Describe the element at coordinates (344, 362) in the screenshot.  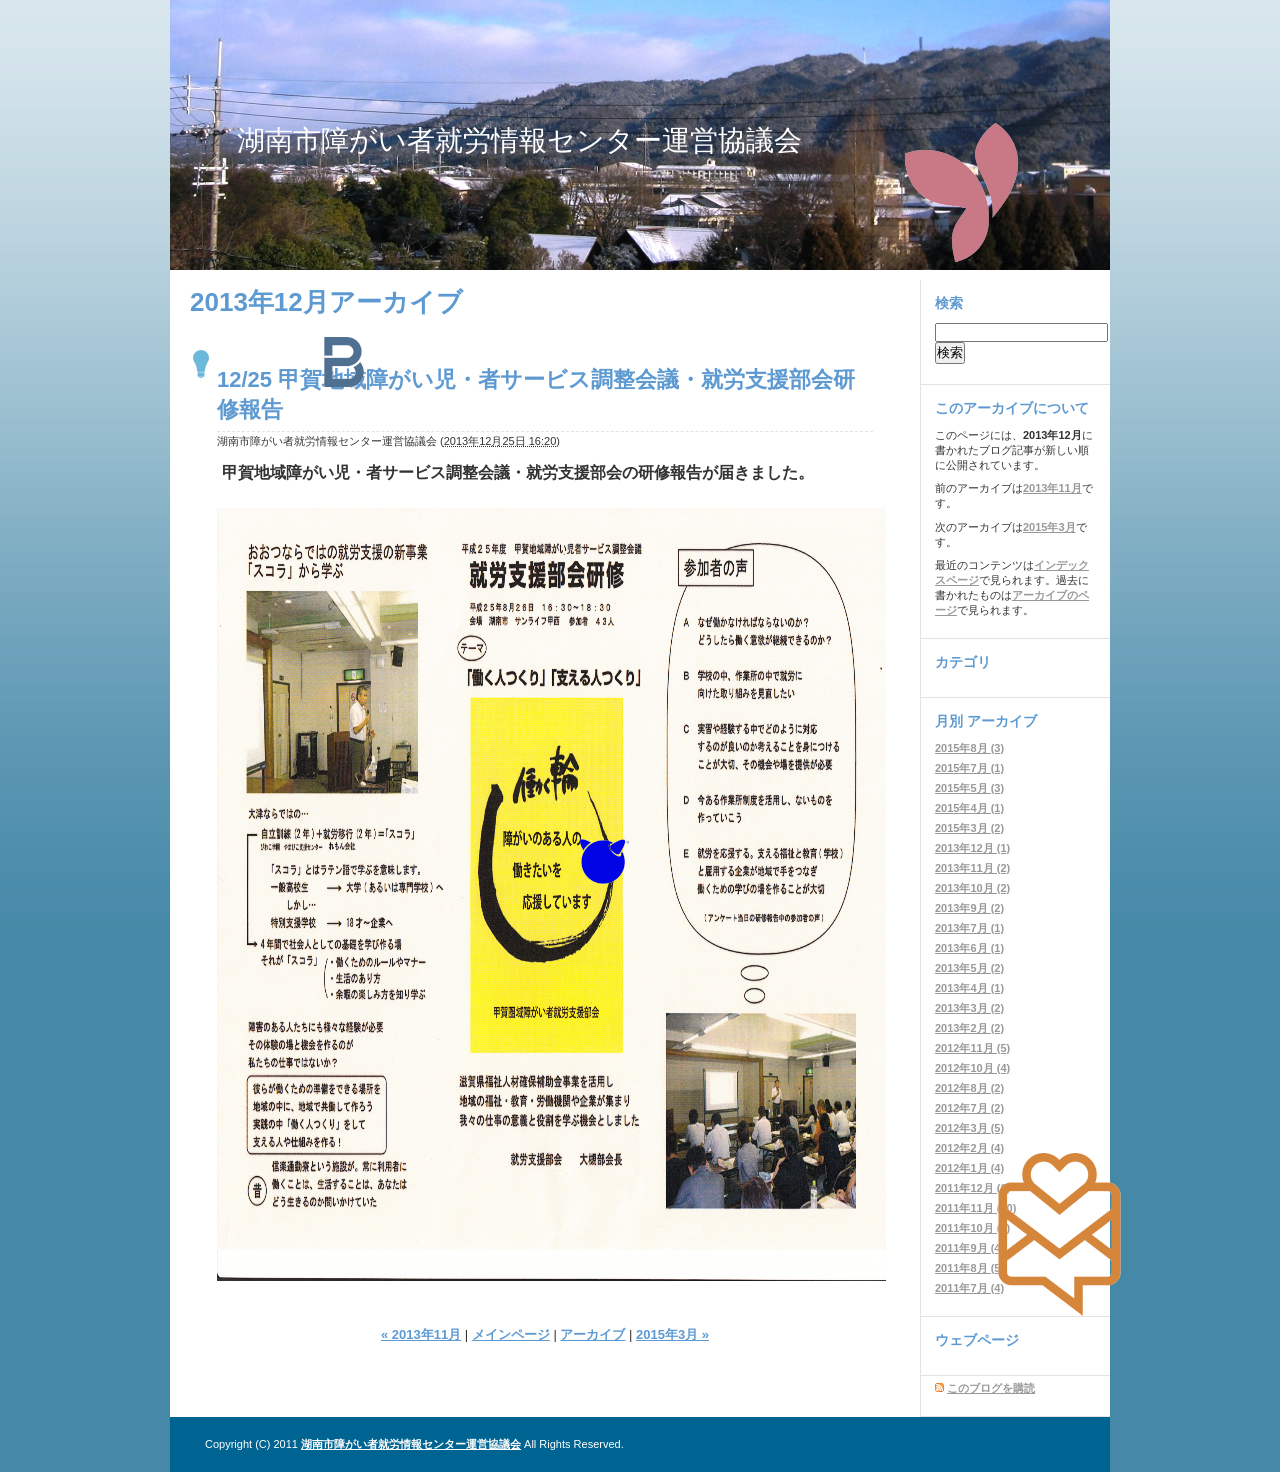
I see `brenntag company logo` at that location.